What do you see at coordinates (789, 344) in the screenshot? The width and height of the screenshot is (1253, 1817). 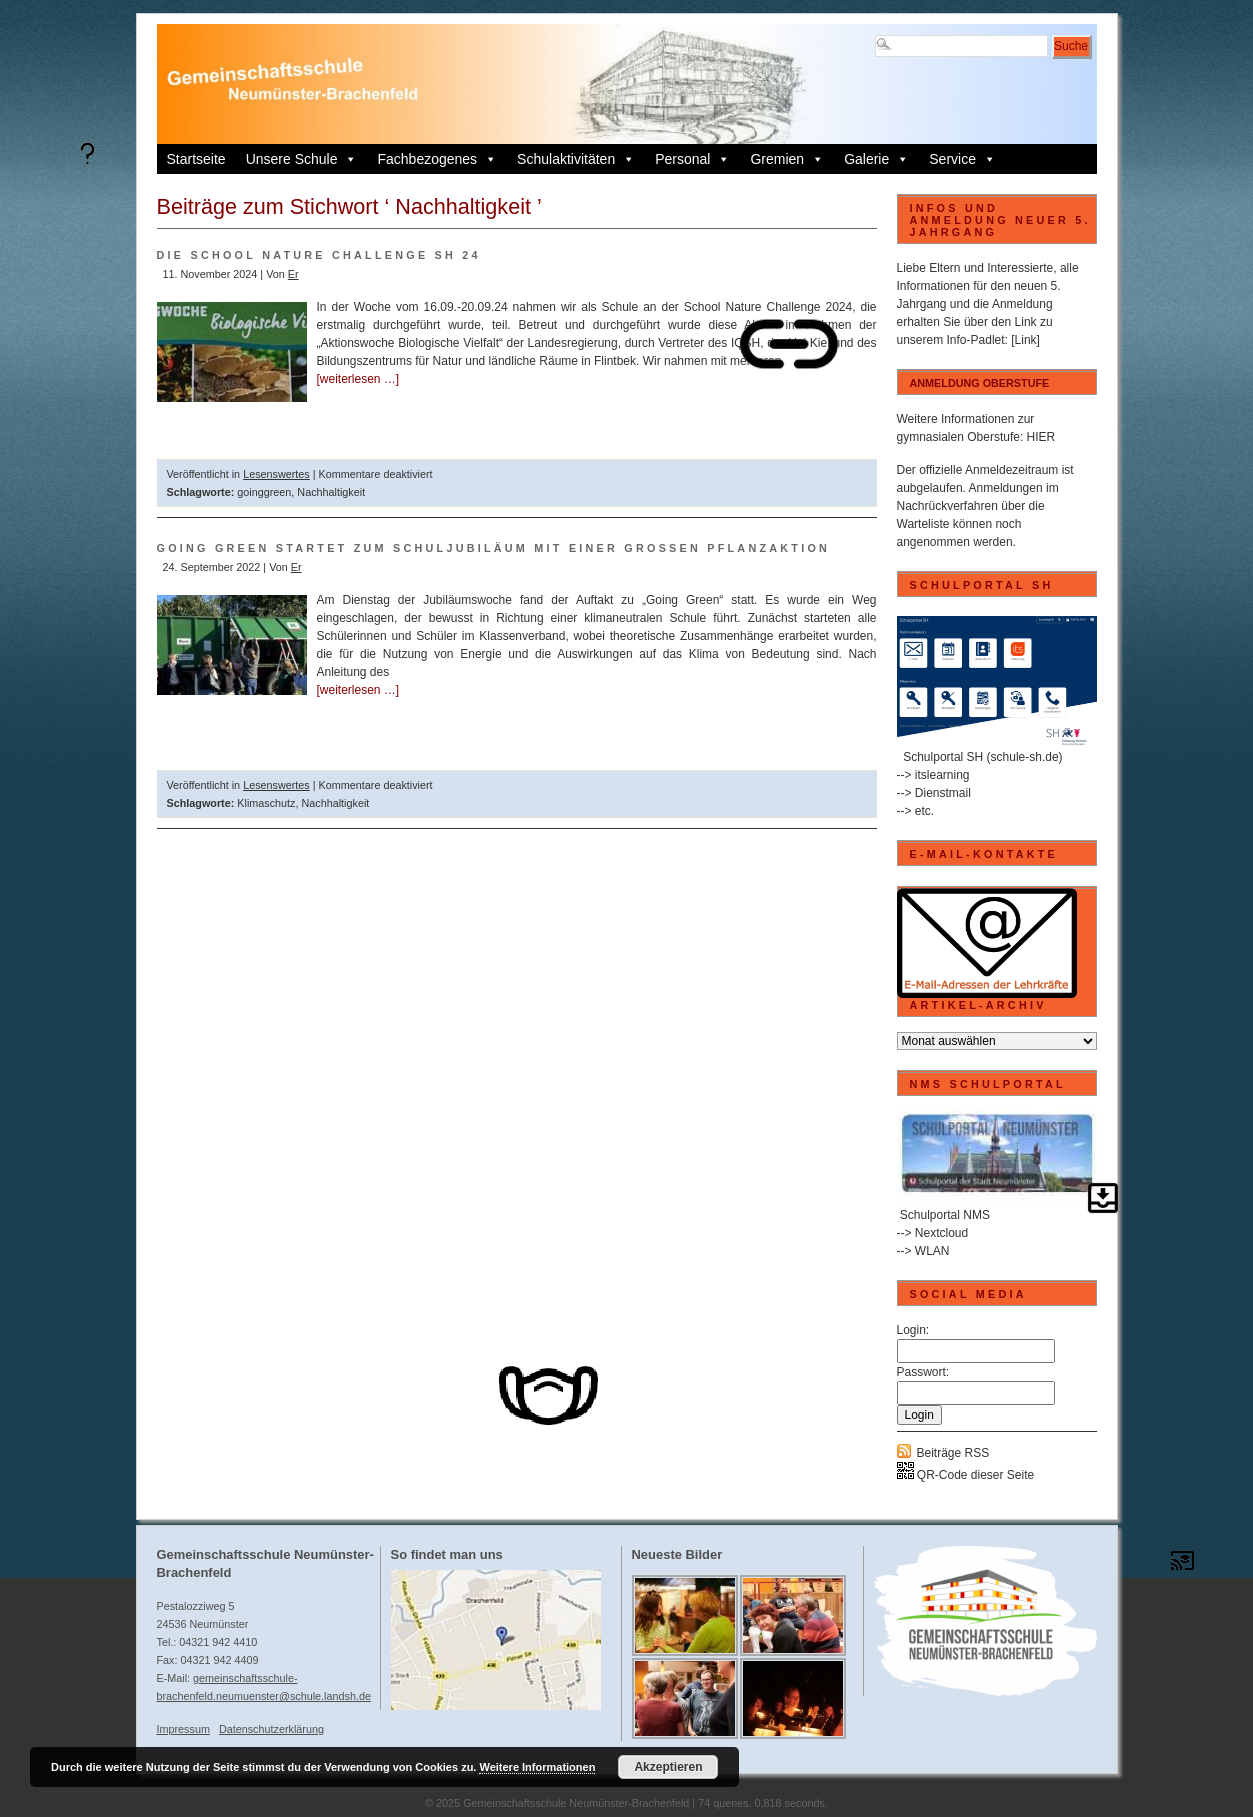 I see `insert a hyperlink` at bounding box center [789, 344].